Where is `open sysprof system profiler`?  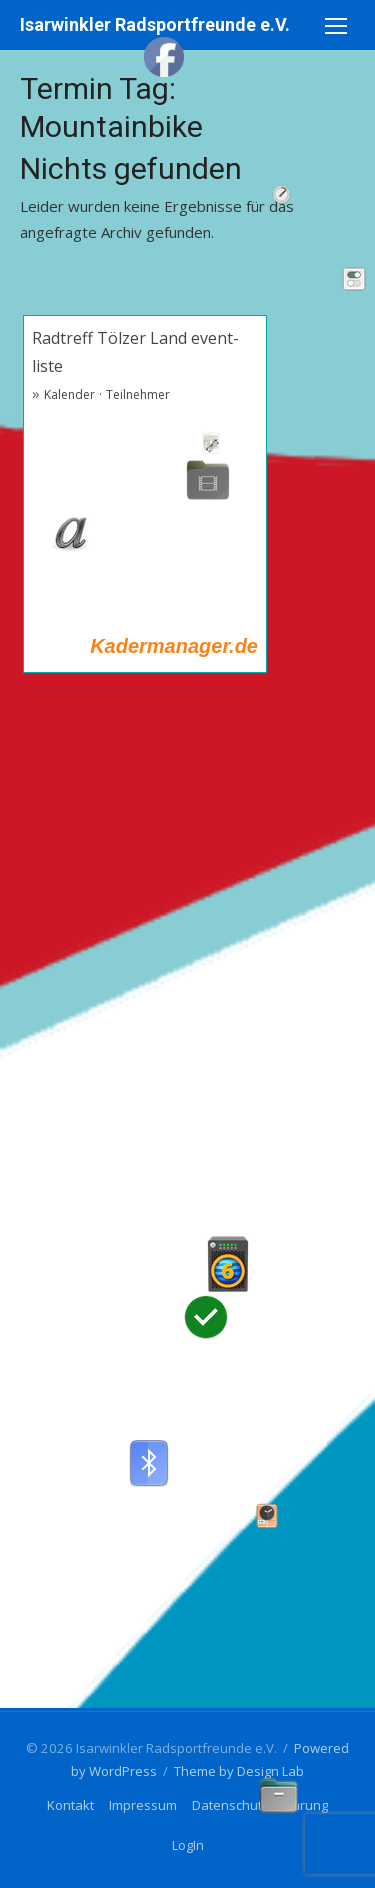 open sysprof system profiler is located at coordinates (281, 194).